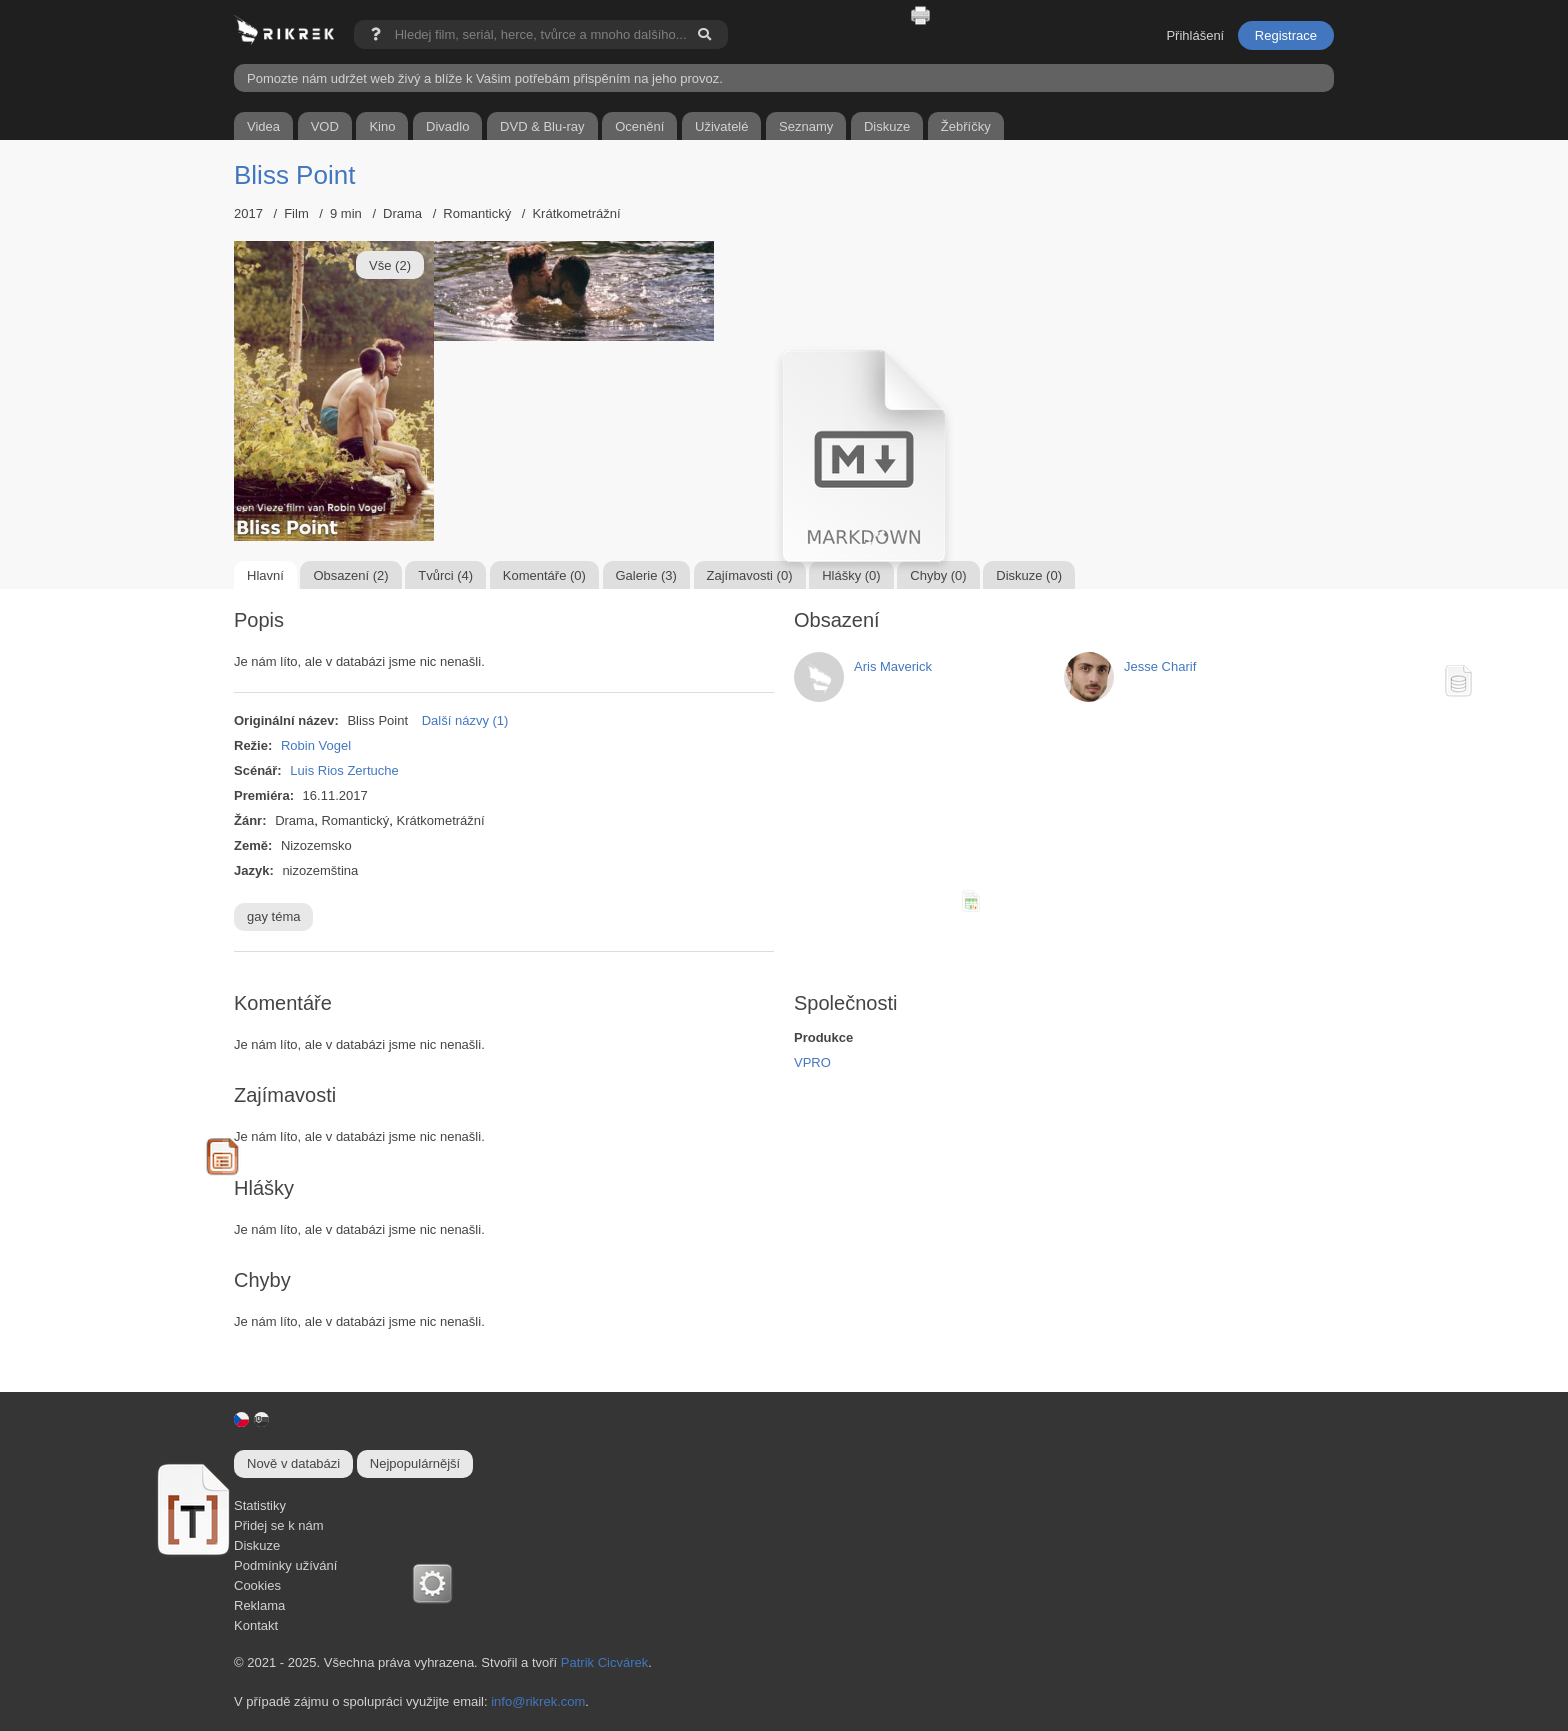 This screenshot has width=1568, height=1731. I want to click on print the current file or document, so click(920, 15).